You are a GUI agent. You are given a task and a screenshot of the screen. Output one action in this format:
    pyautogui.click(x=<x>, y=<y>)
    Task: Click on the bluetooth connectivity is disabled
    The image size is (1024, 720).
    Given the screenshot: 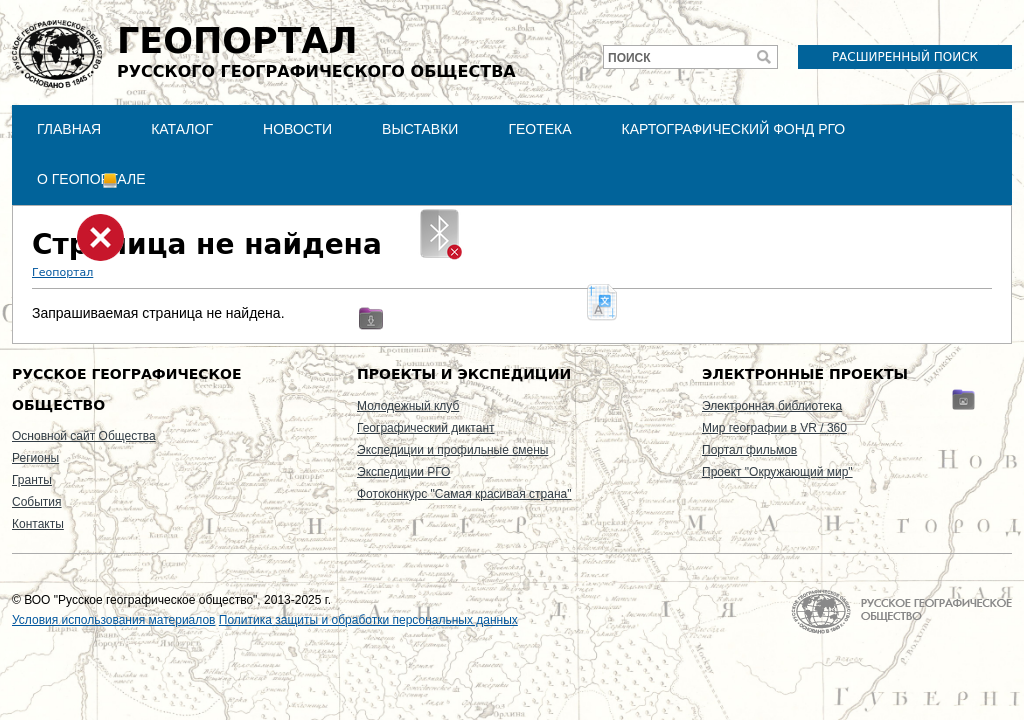 What is the action you would take?
    pyautogui.click(x=439, y=233)
    